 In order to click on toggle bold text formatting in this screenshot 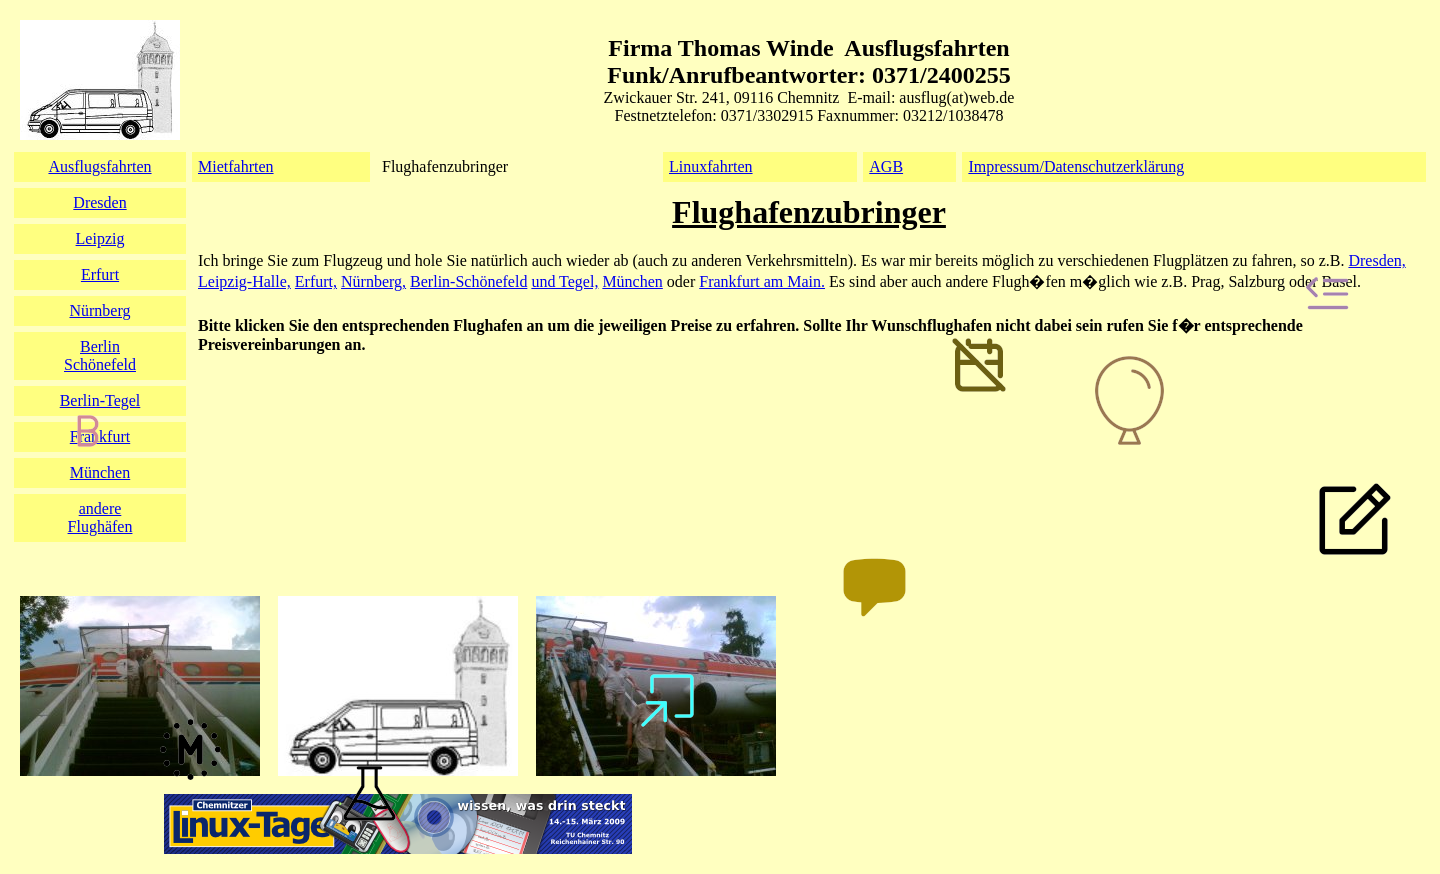, I will do `click(88, 431)`.